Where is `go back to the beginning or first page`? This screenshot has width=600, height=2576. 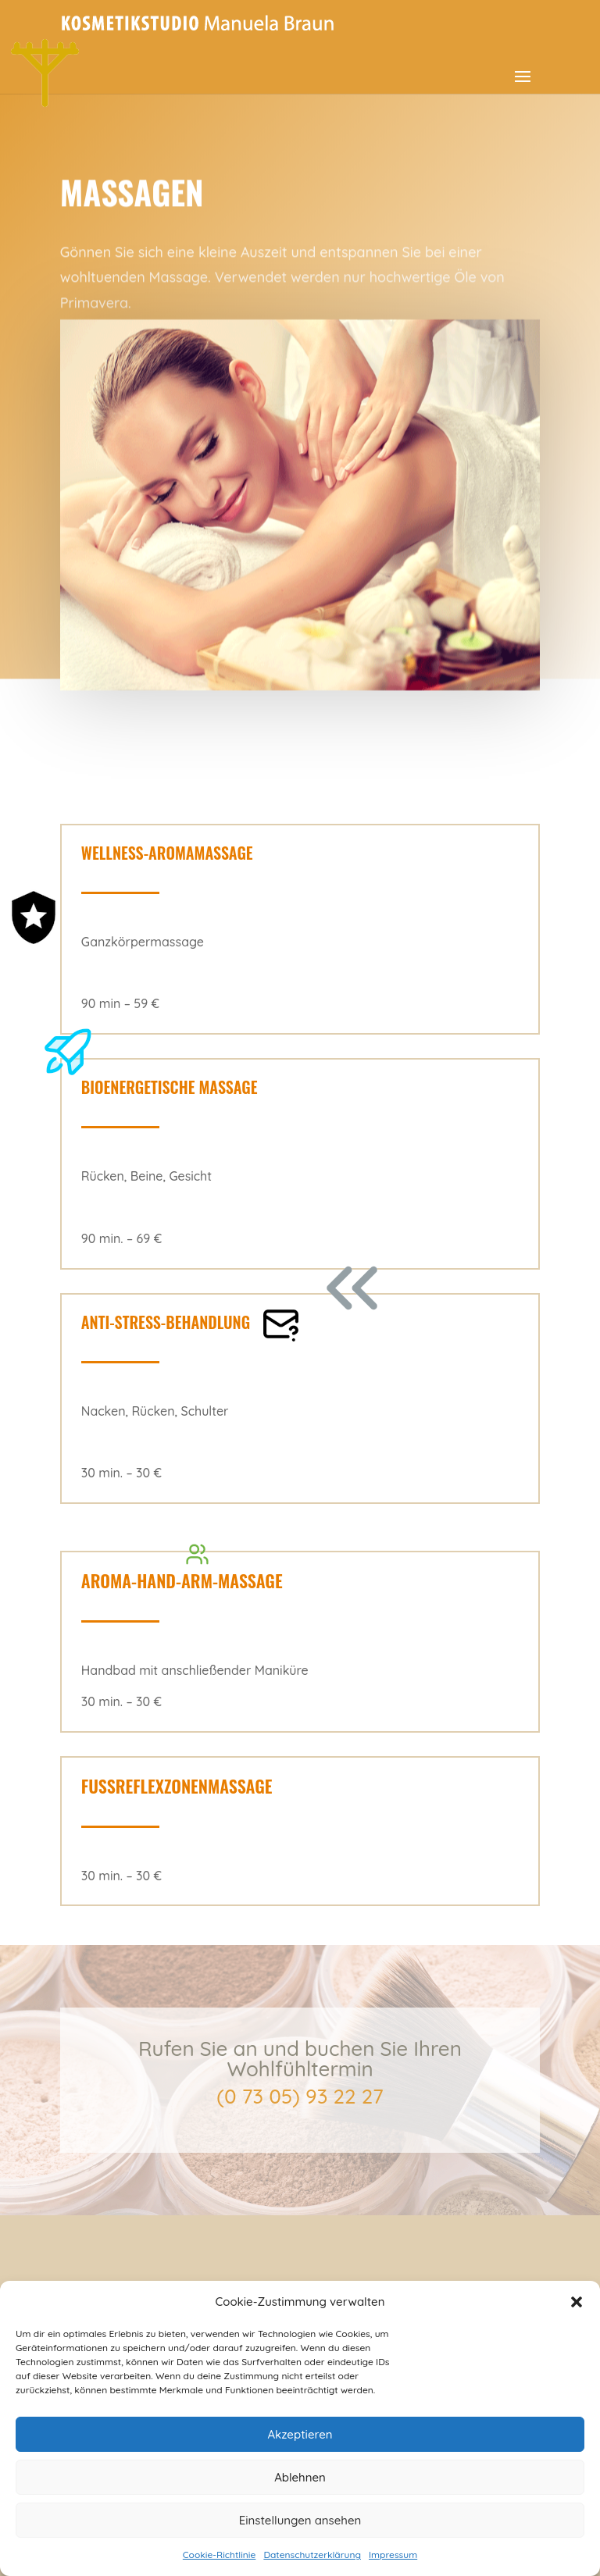
go back to the beginning or first page is located at coordinates (352, 1288).